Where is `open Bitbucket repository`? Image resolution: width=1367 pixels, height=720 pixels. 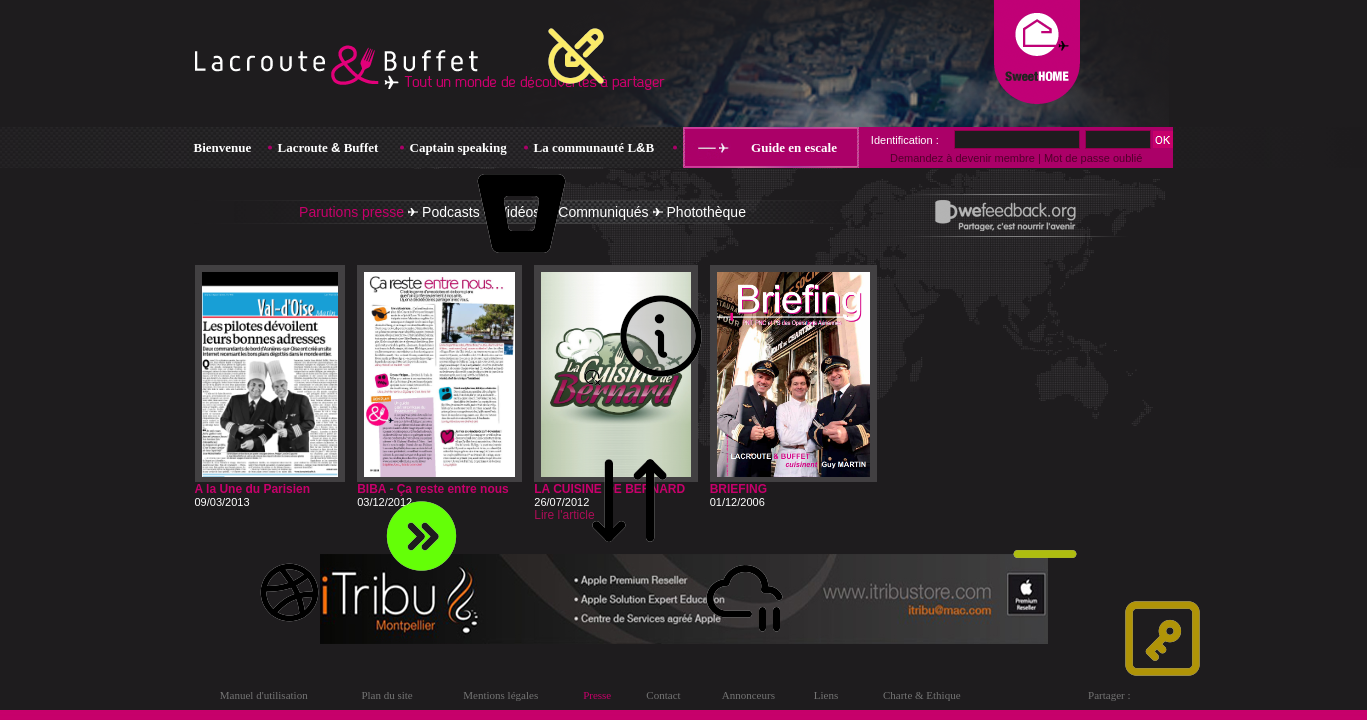 open Bitbucket repository is located at coordinates (521, 213).